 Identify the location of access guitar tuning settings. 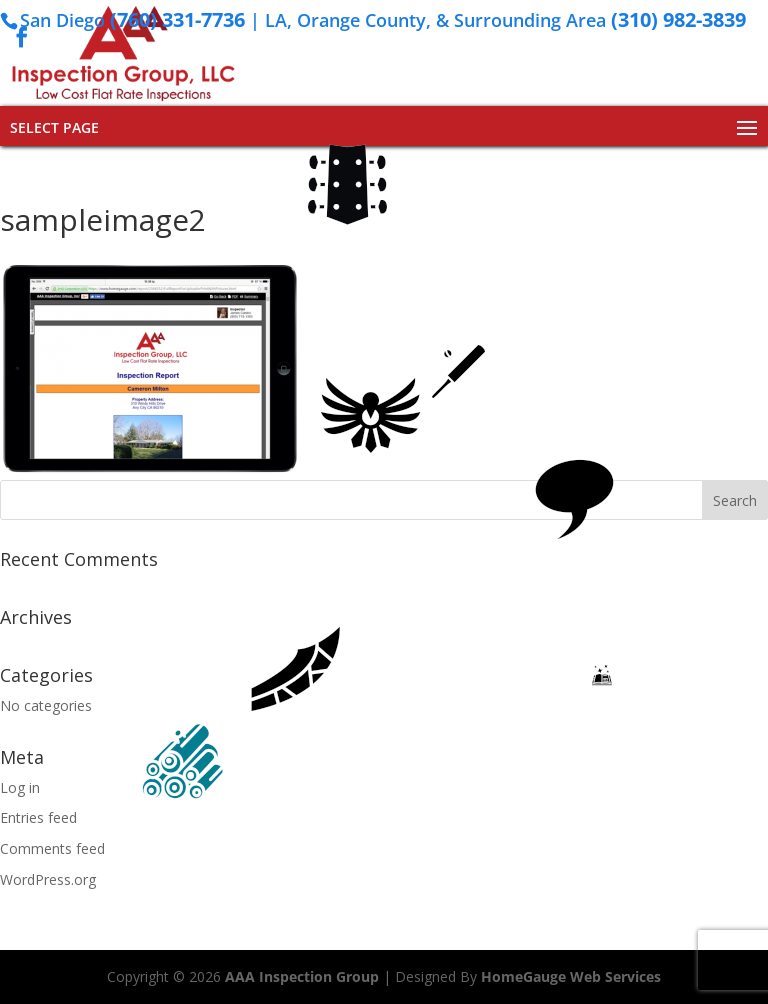
(347, 184).